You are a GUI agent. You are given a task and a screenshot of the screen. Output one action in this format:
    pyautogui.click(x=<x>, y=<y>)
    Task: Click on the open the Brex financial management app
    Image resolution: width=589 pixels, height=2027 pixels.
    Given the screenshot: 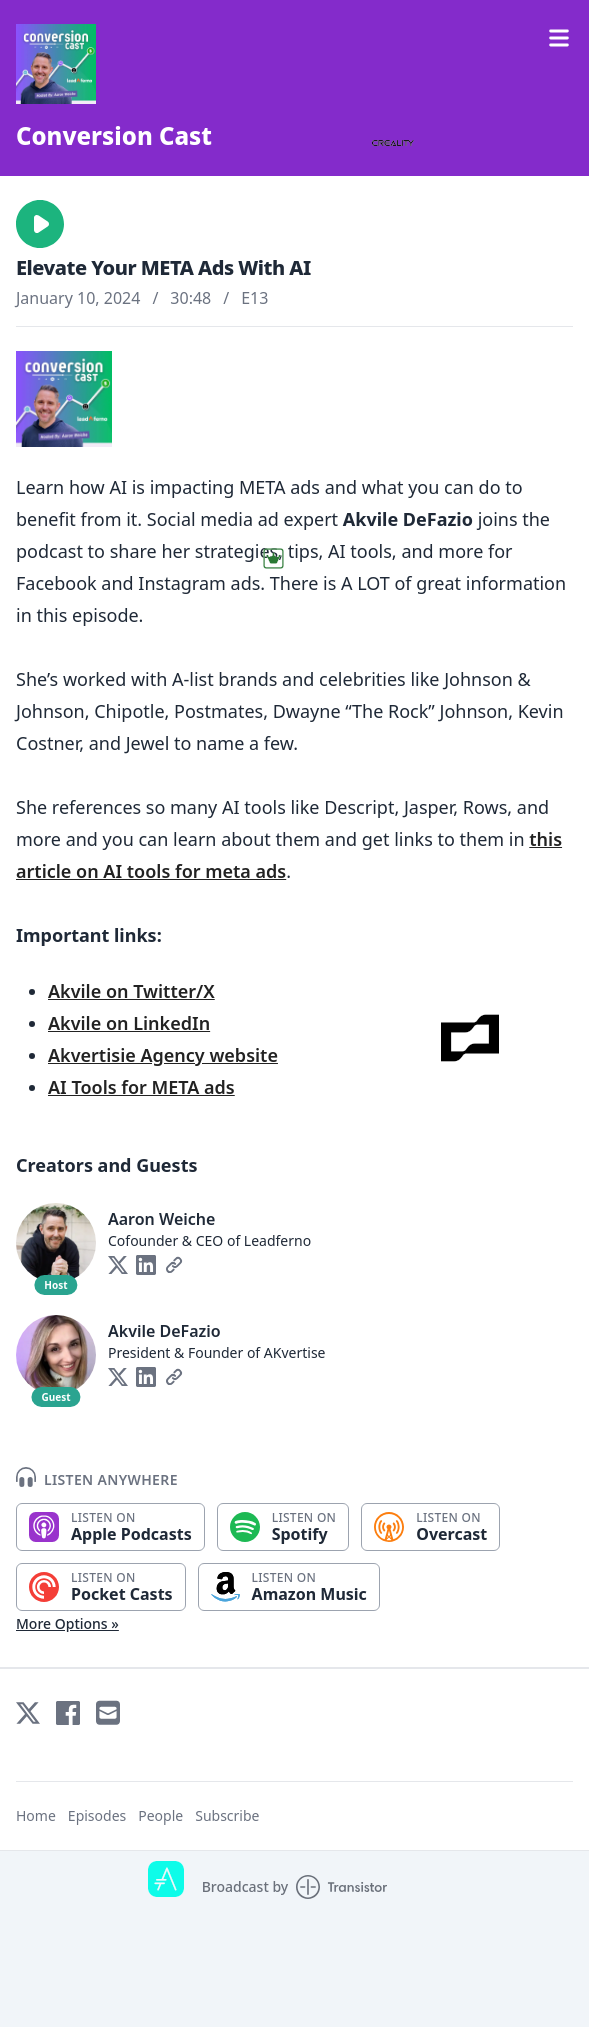 What is the action you would take?
    pyautogui.click(x=470, y=1038)
    